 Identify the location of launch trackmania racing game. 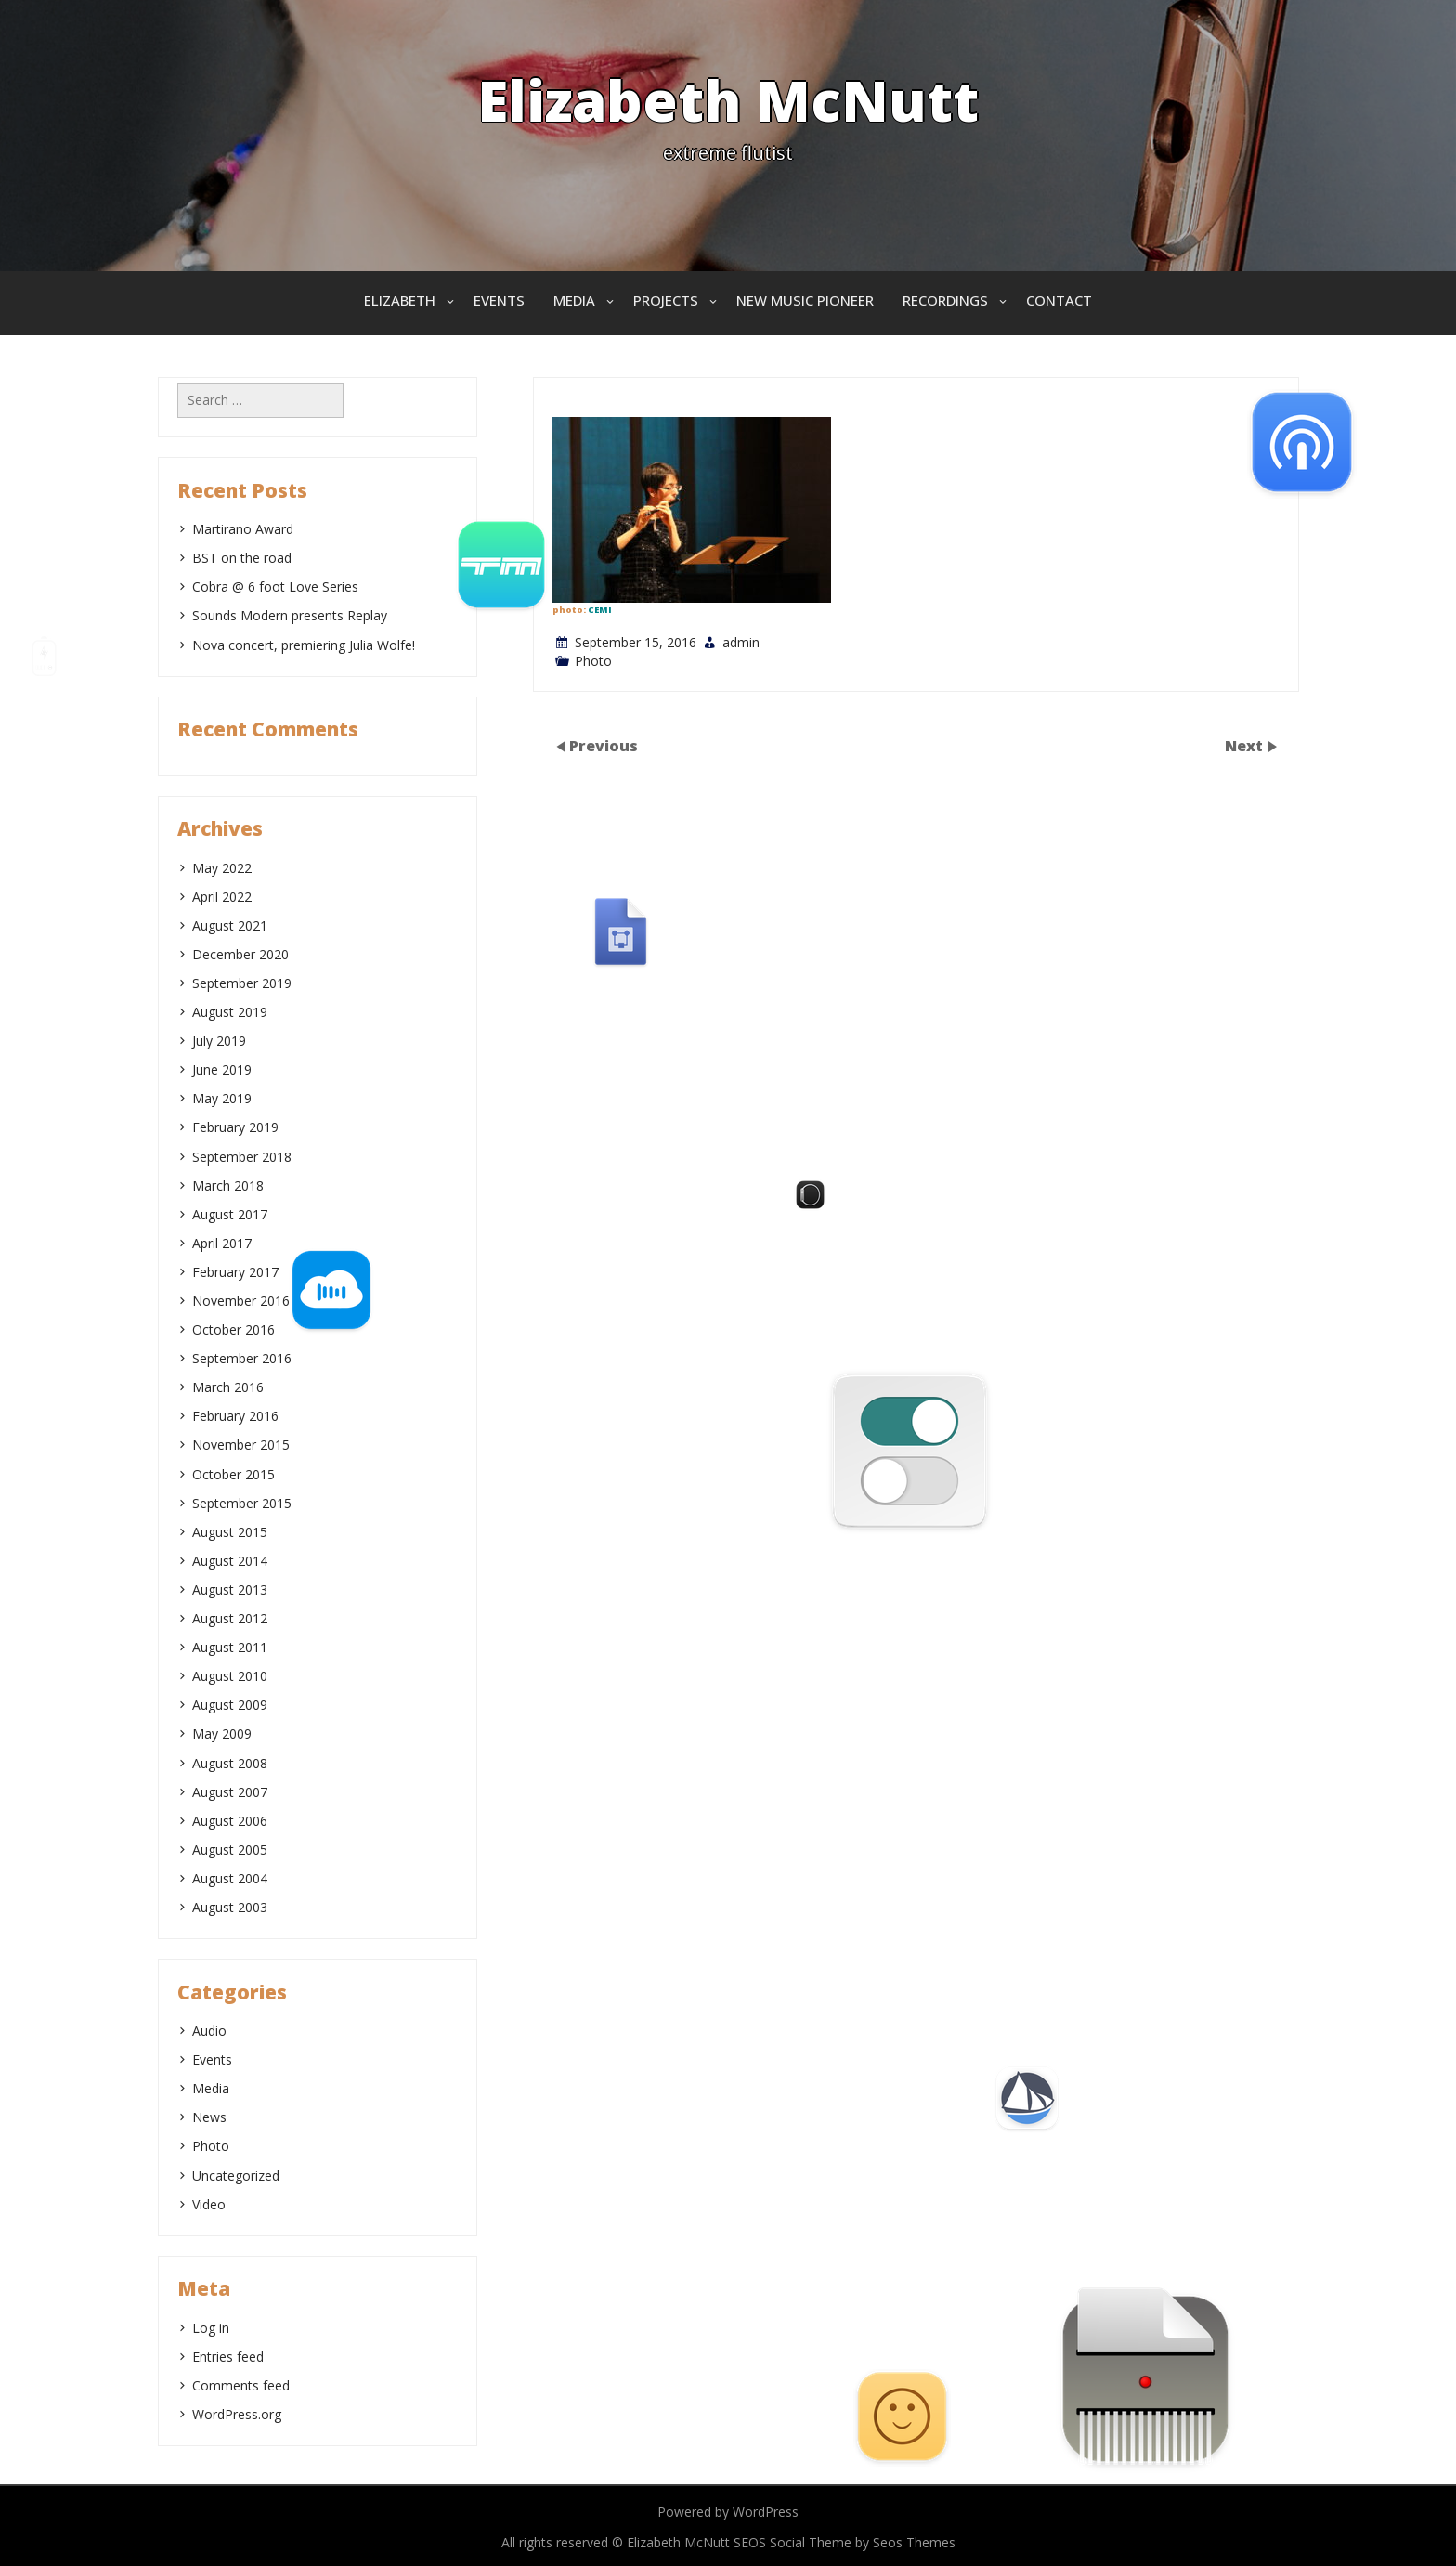
(501, 565).